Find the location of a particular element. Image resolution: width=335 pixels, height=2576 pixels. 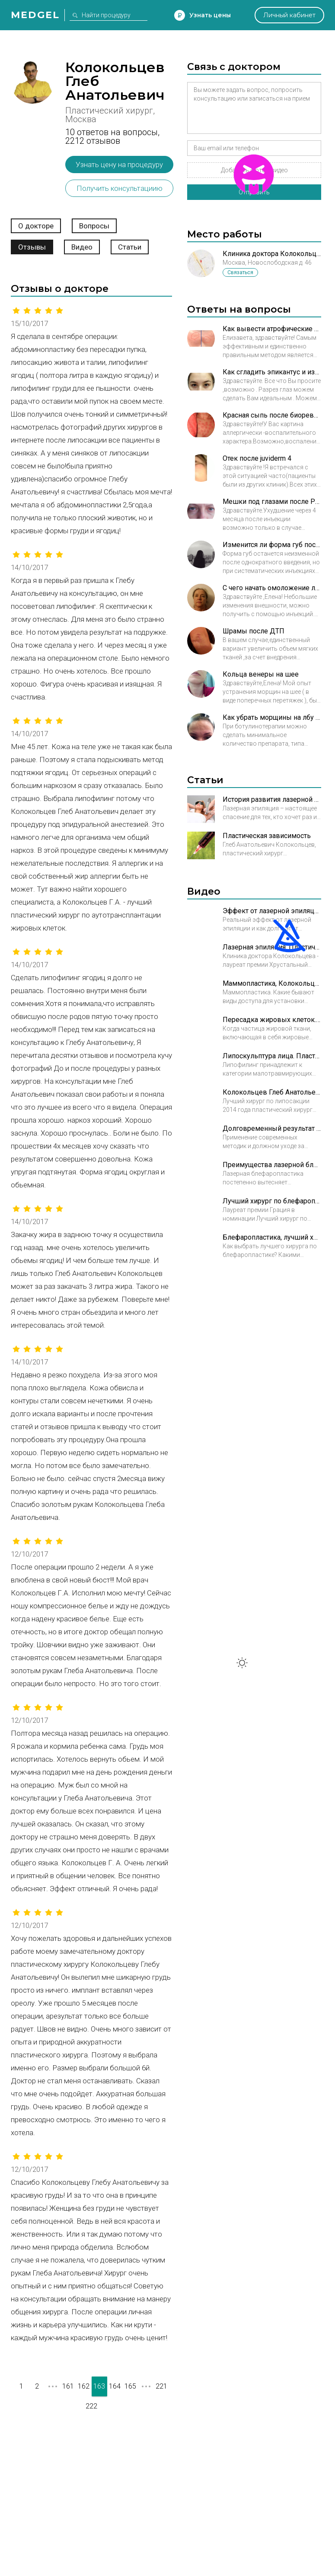

toggle light mode or bright theme is located at coordinates (242, 1663).